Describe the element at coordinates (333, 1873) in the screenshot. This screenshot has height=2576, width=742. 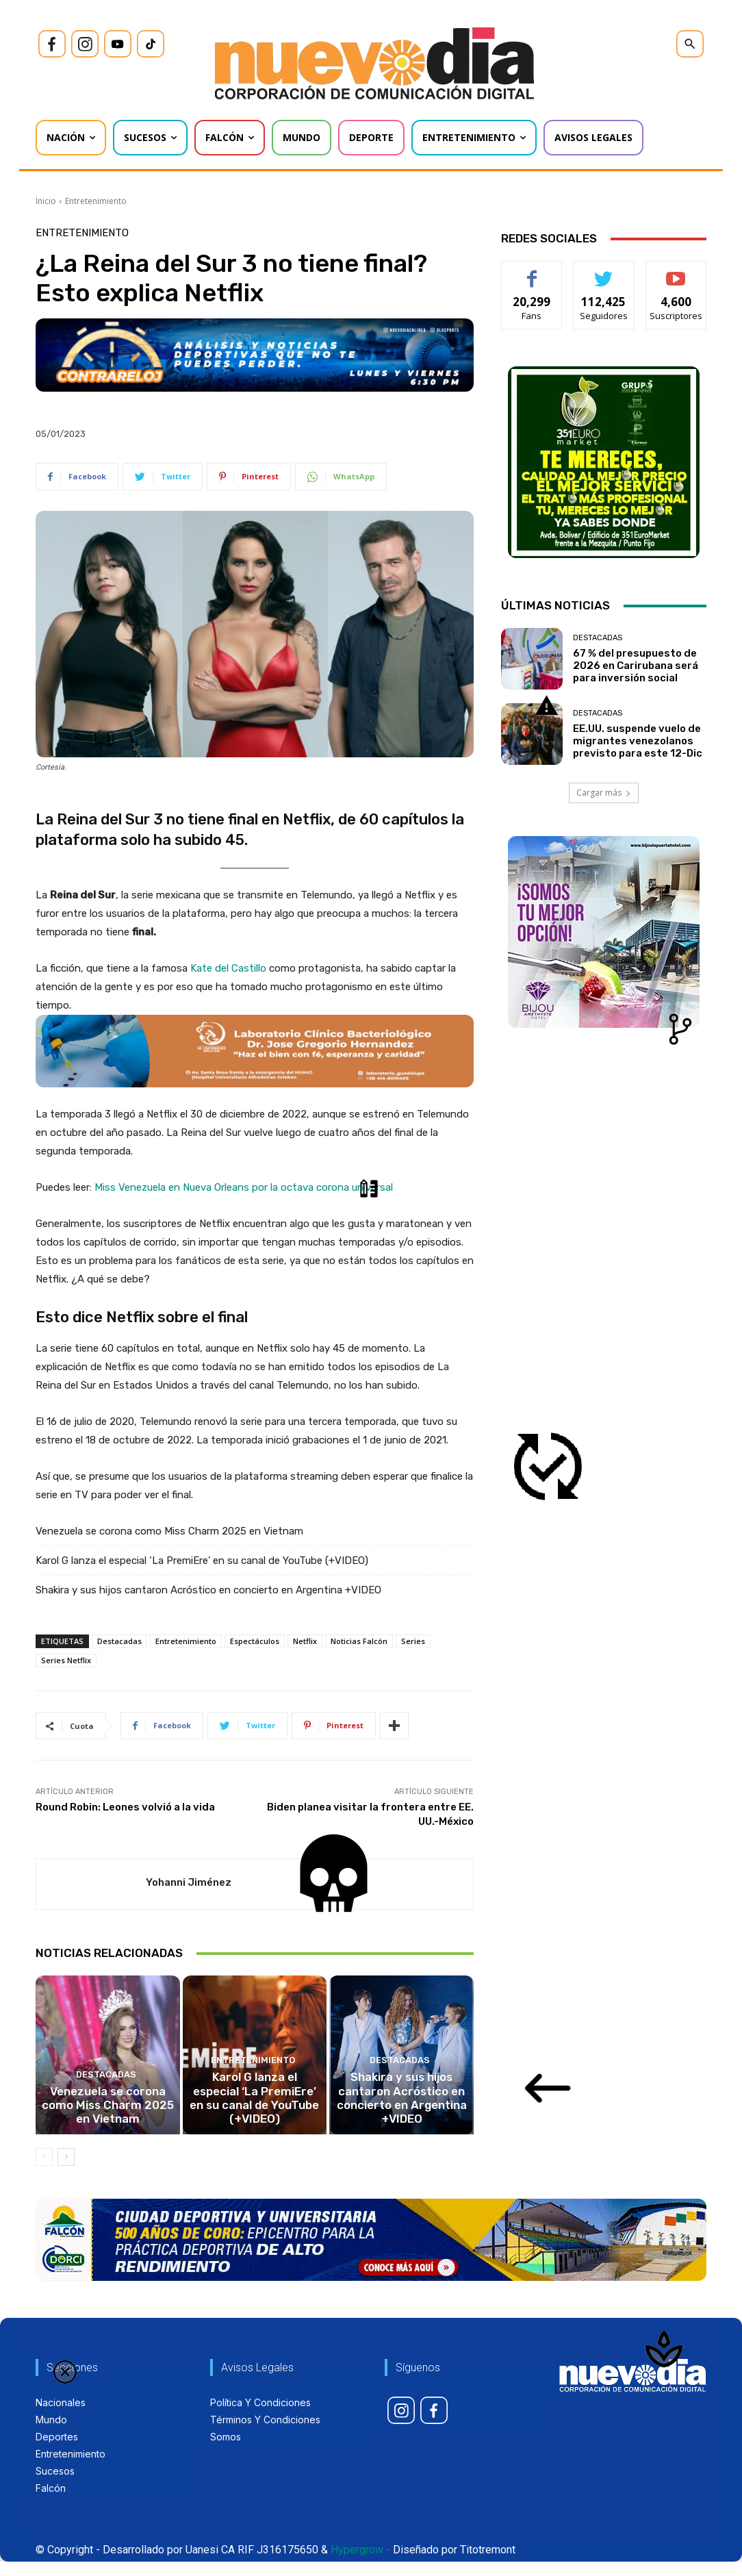
I see `indicates danger or hazardous content` at that location.